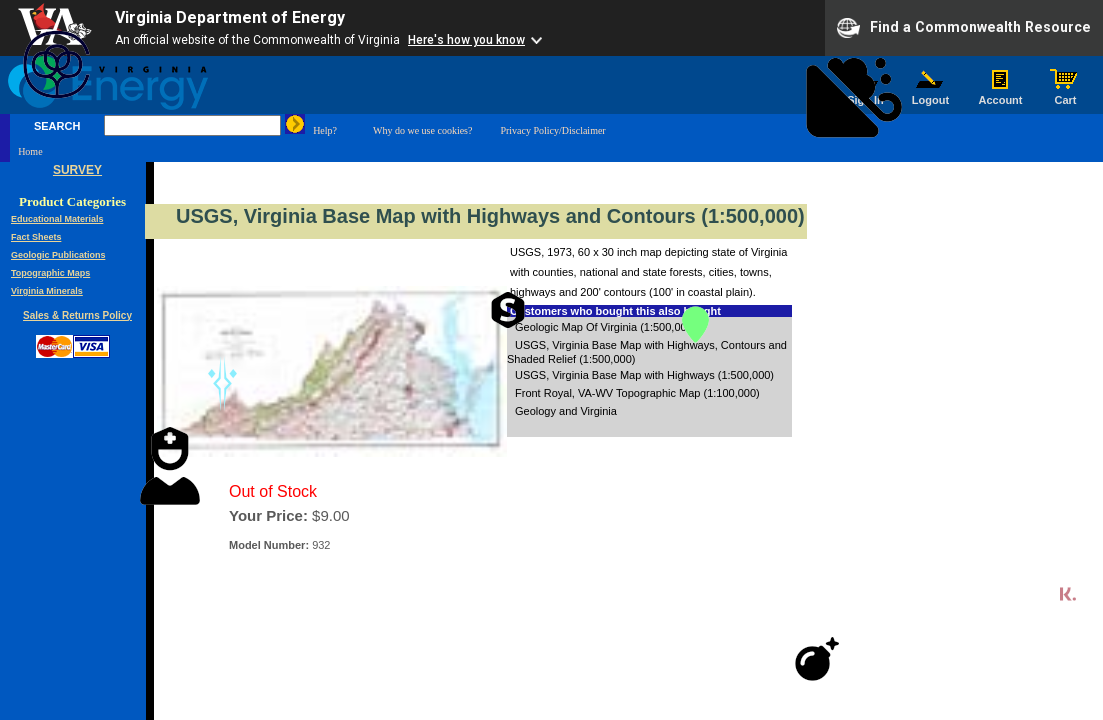 The width and height of the screenshot is (1103, 720). I want to click on indicates a destructive or irreversible action, so click(816, 659).